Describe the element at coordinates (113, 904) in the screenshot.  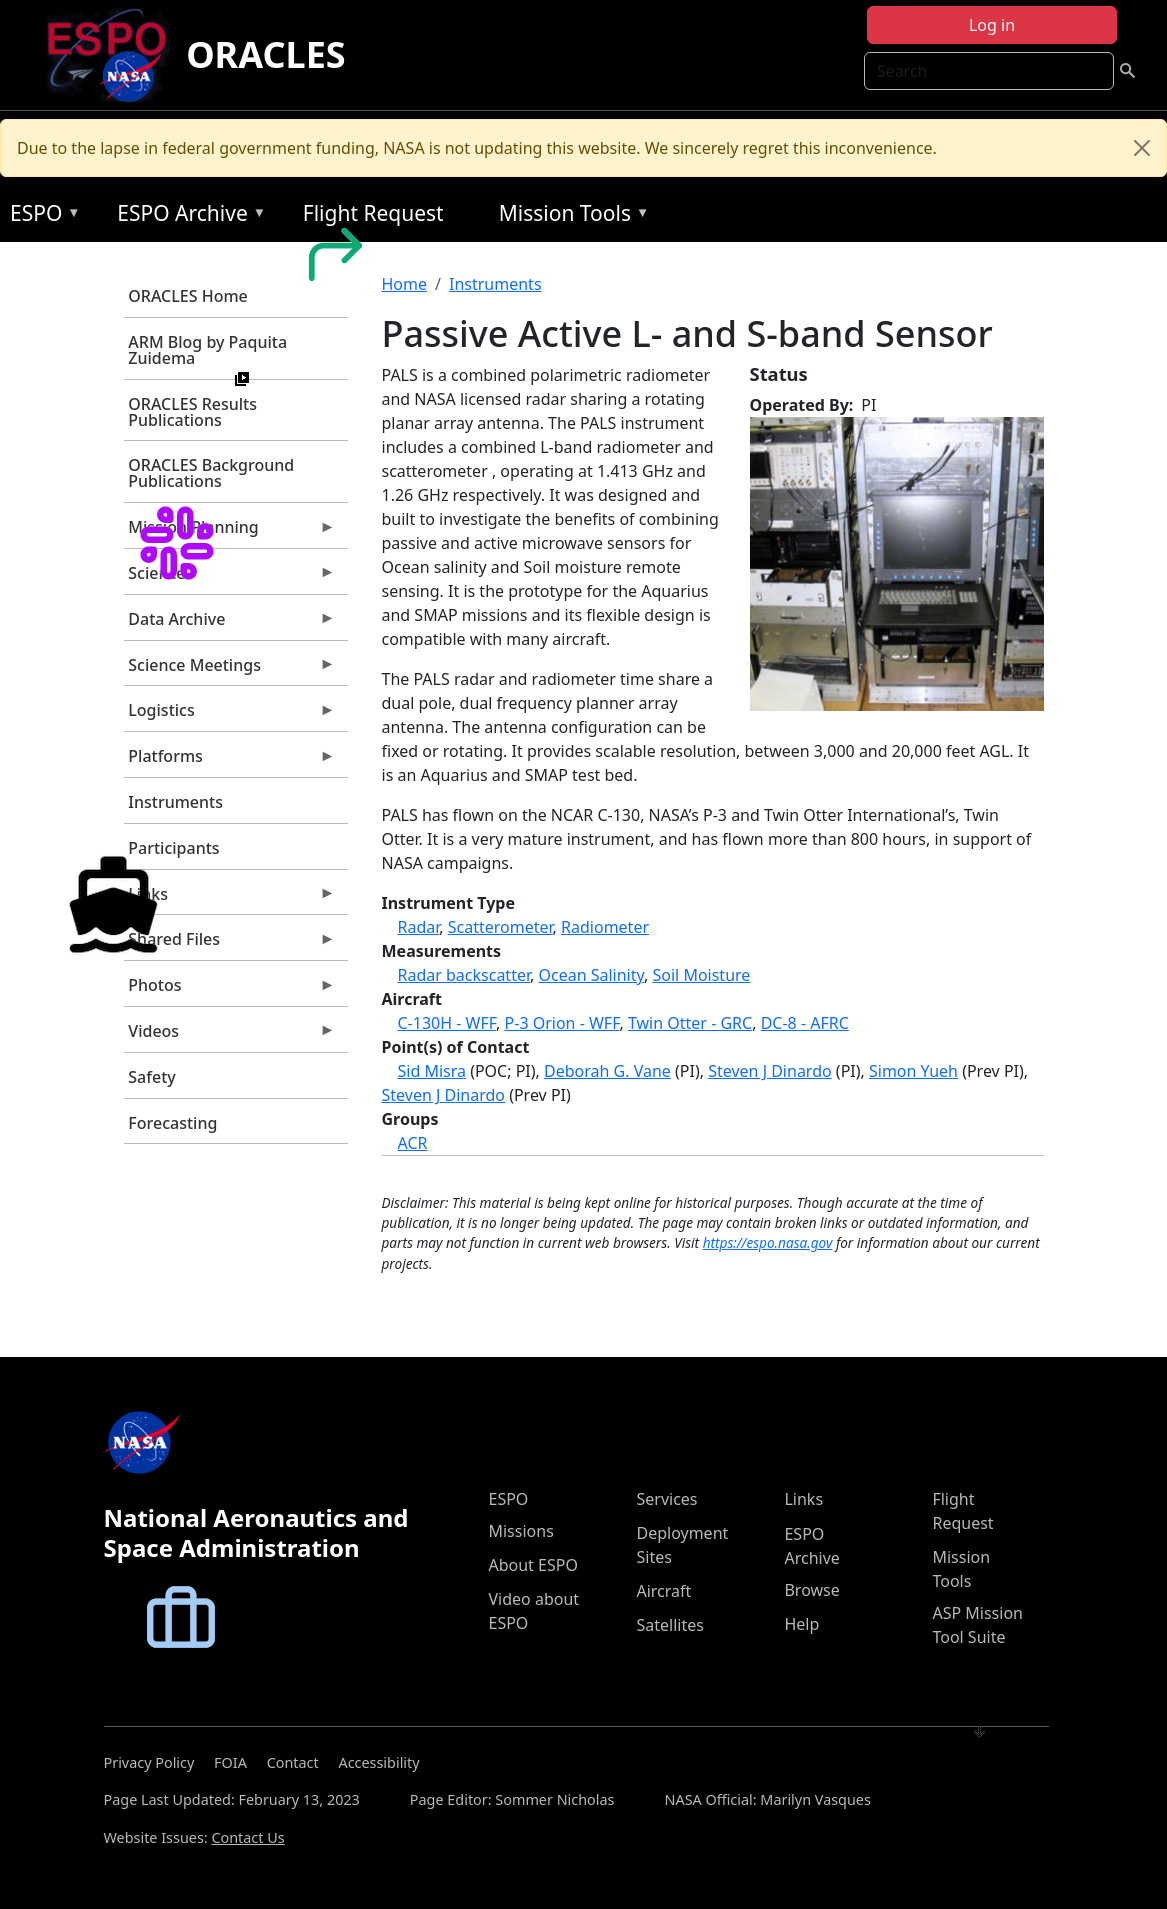
I see `get directions by ferry or boat` at that location.